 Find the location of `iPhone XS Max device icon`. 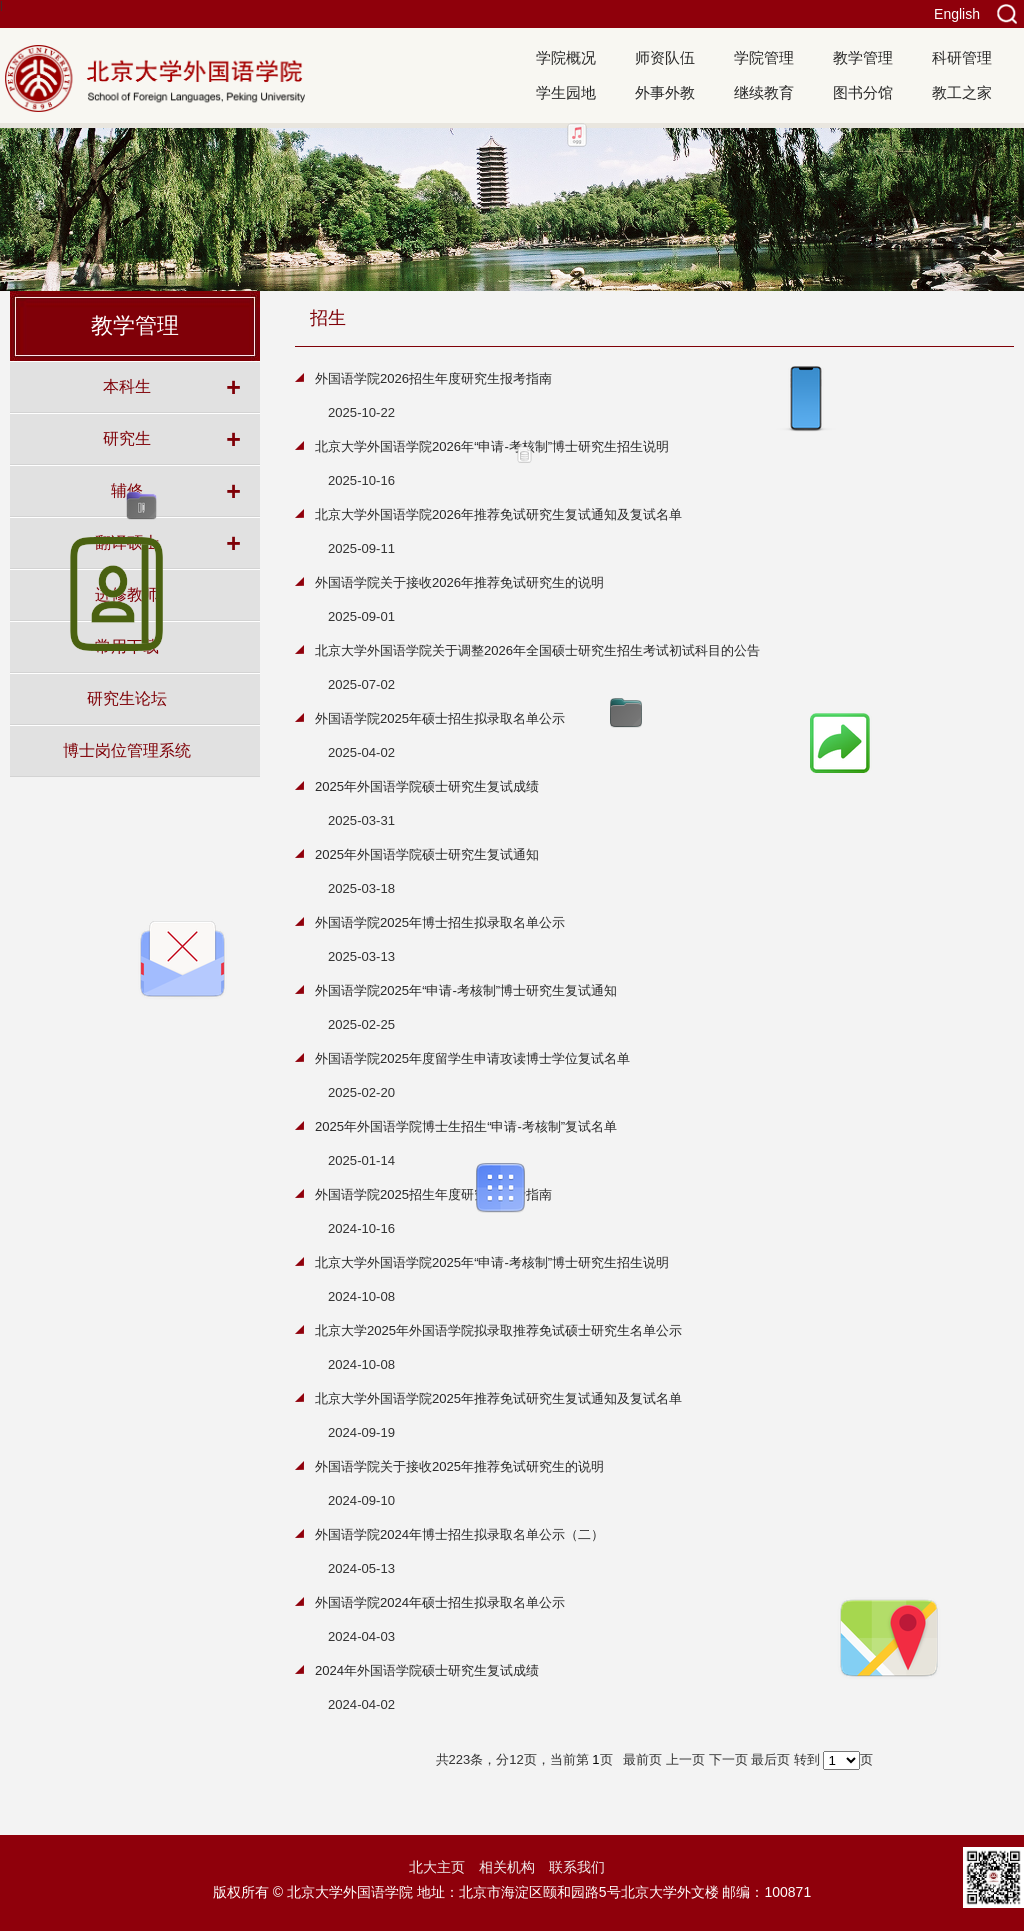

iPhone XS Max device icon is located at coordinates (806, 399).